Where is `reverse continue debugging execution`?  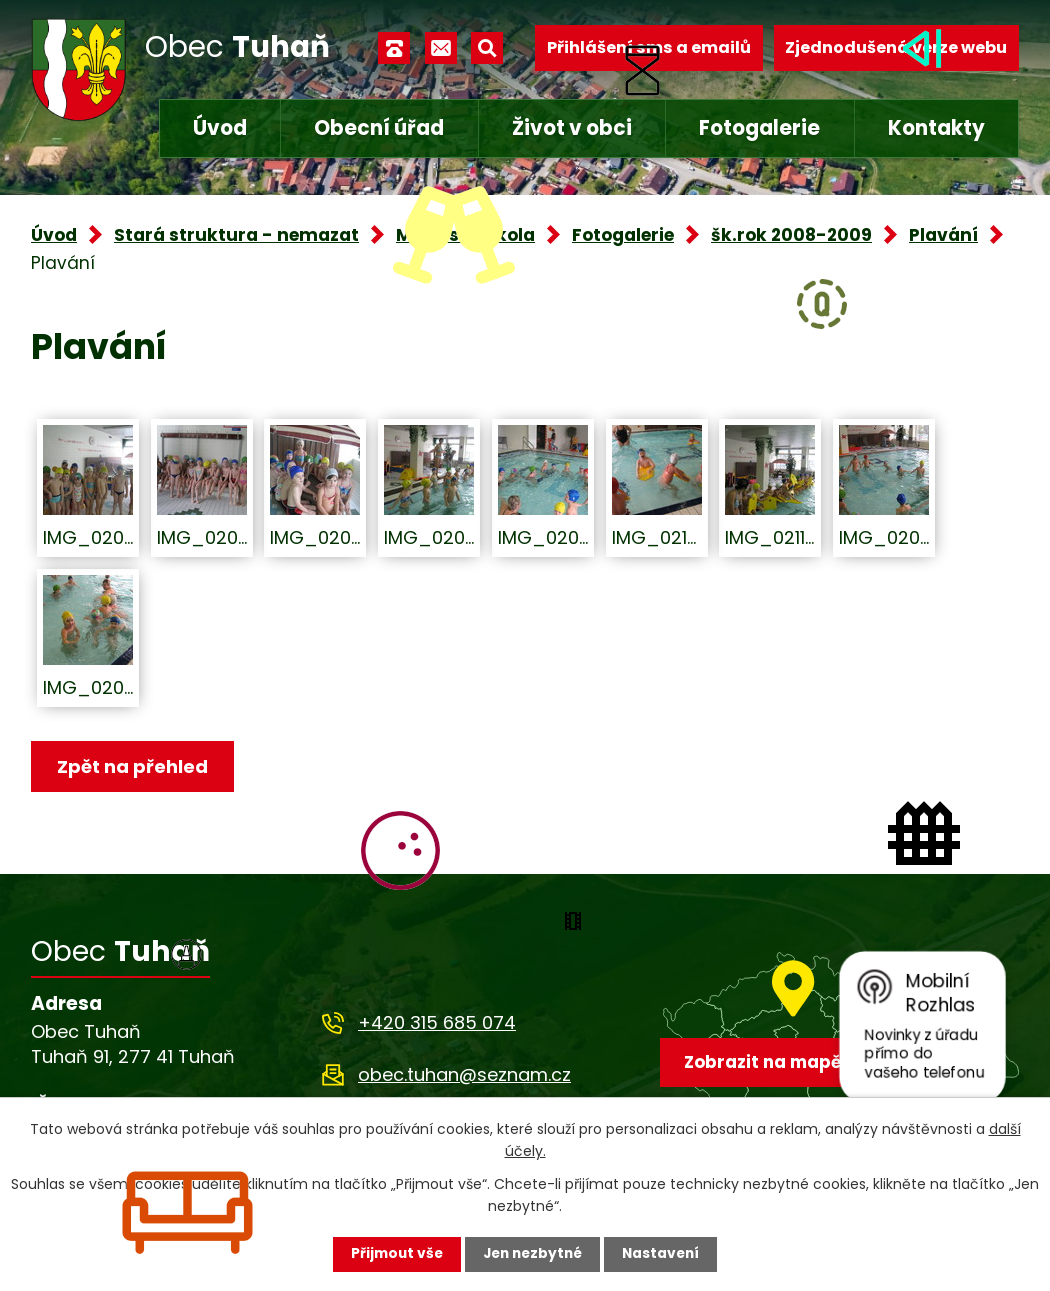 reverse continue debugging execution is located at coordinates (923, 48).